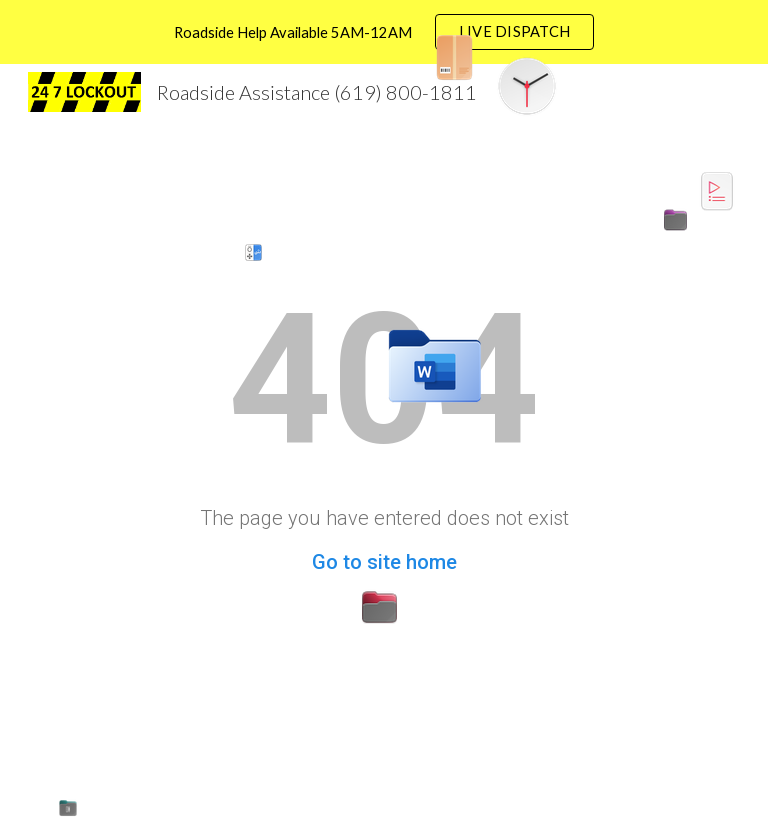 The width and height of the screenshot is (768, 834). I want to click on access your templates folder, so click(68, 808).